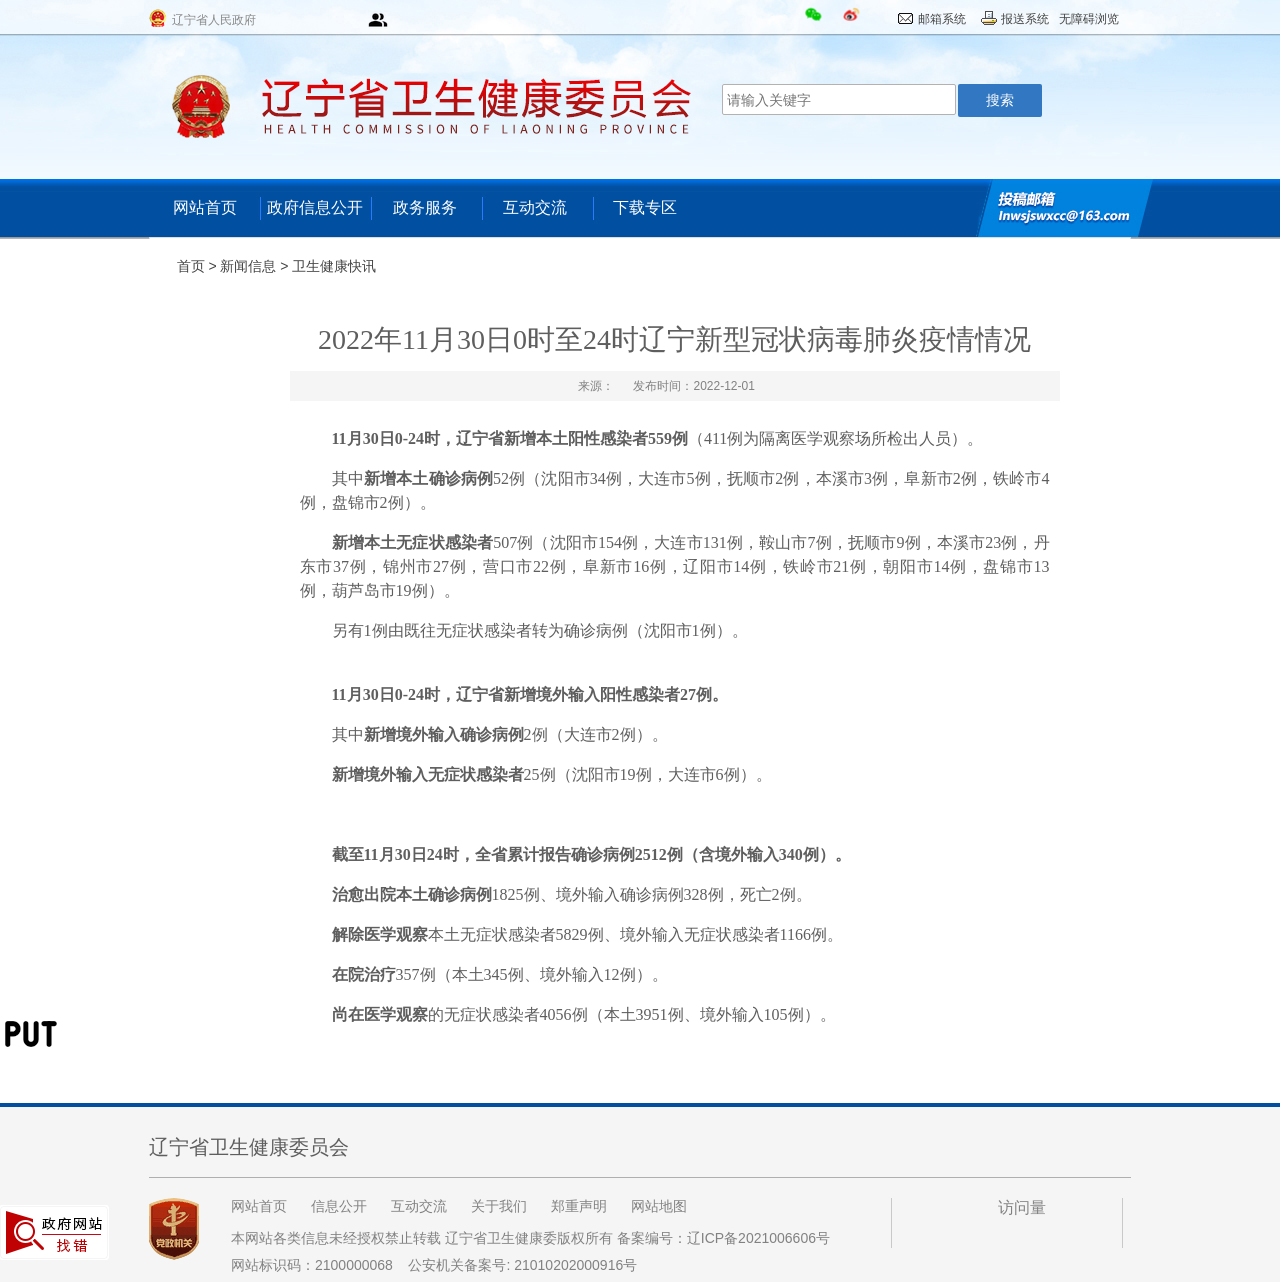 The height and width of the screenshot is (1282, 1280). I want to click on view contacts or people list, so click(378, 20).